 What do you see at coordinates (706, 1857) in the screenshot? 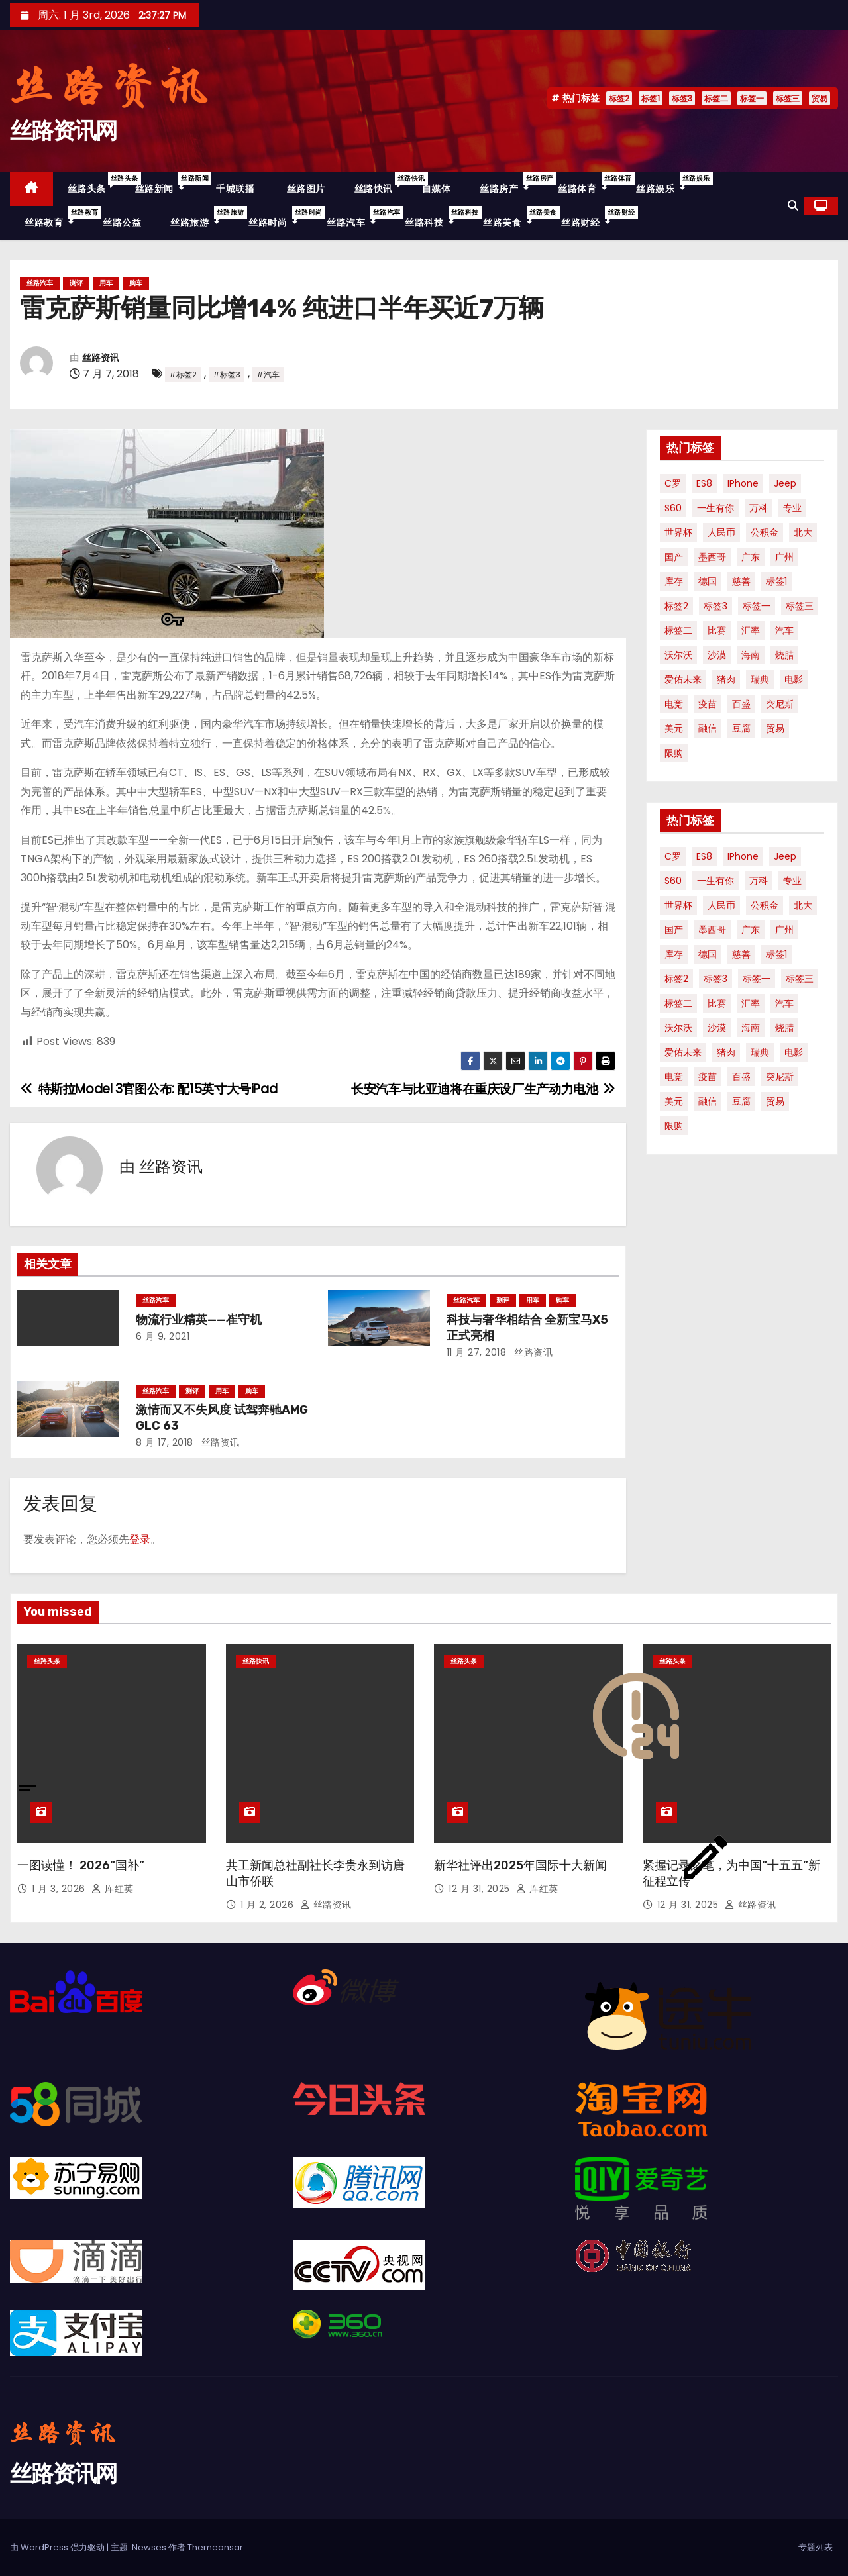
I see `edit this item` at bounding box center [706, 1857].